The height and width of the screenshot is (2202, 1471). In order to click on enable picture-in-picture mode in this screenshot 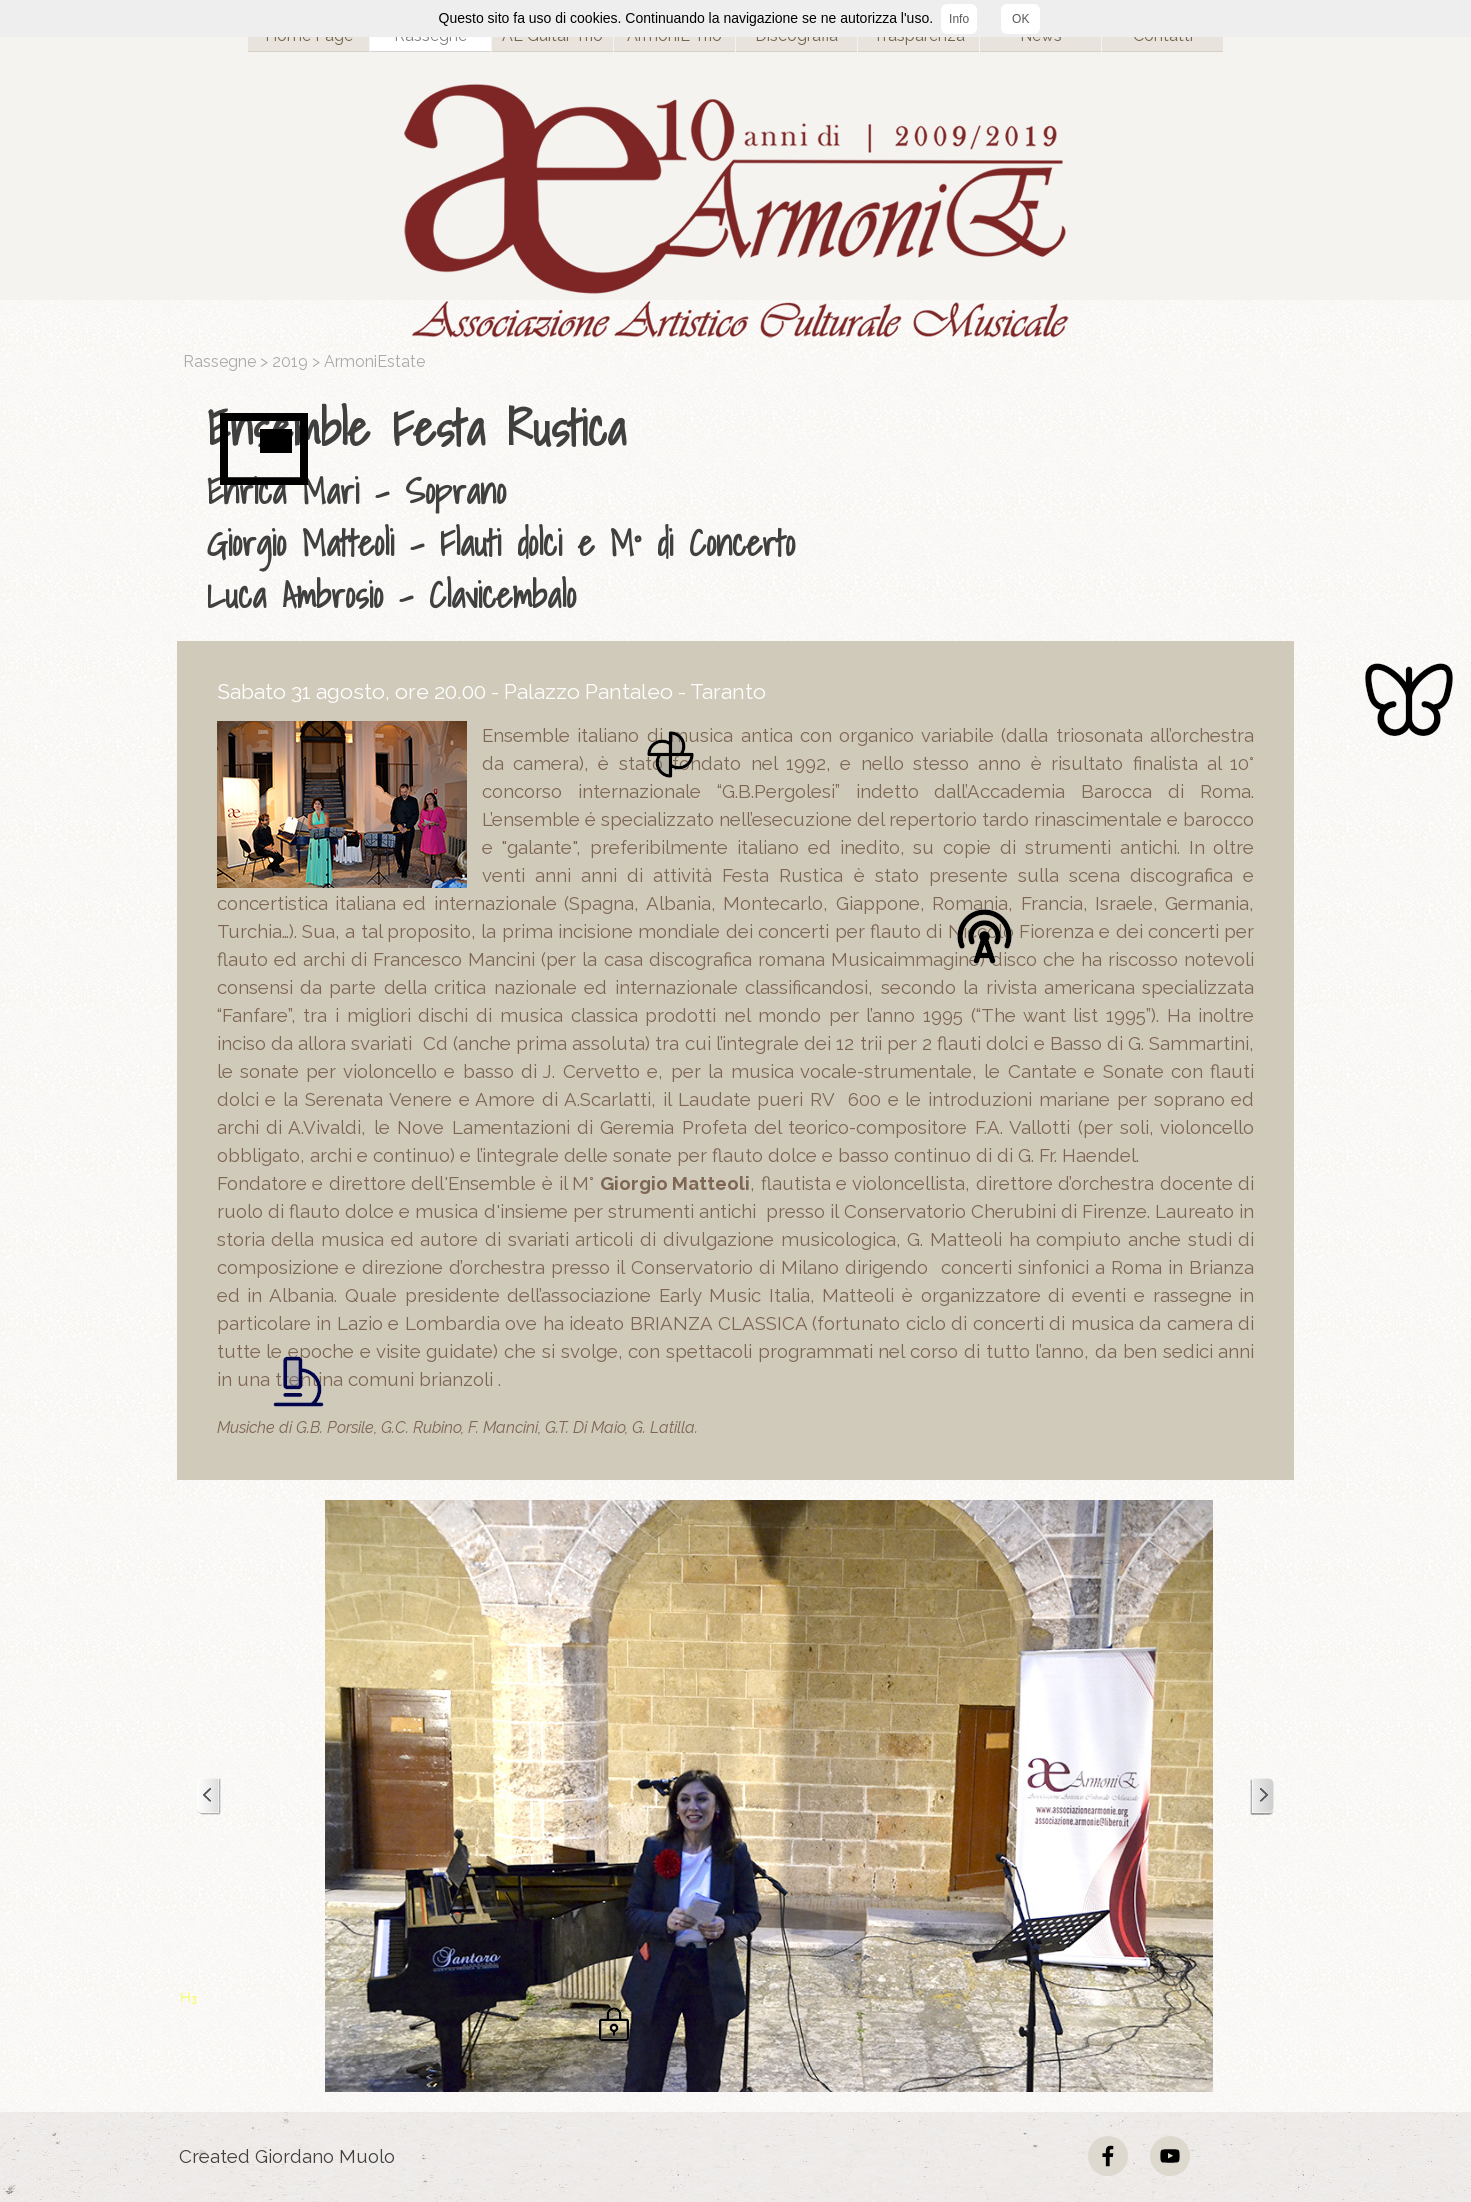, I will do `click(264, 449)`.